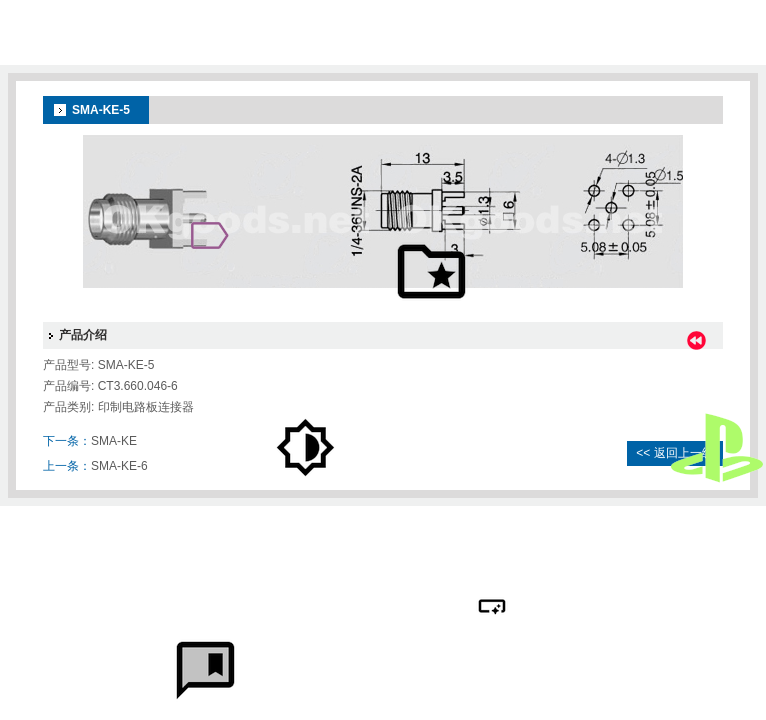 This screenshot has width=766, height=720. Describe the element at coordinates (717, 448) in the screenshot. I see `playstation app or service` at that location.